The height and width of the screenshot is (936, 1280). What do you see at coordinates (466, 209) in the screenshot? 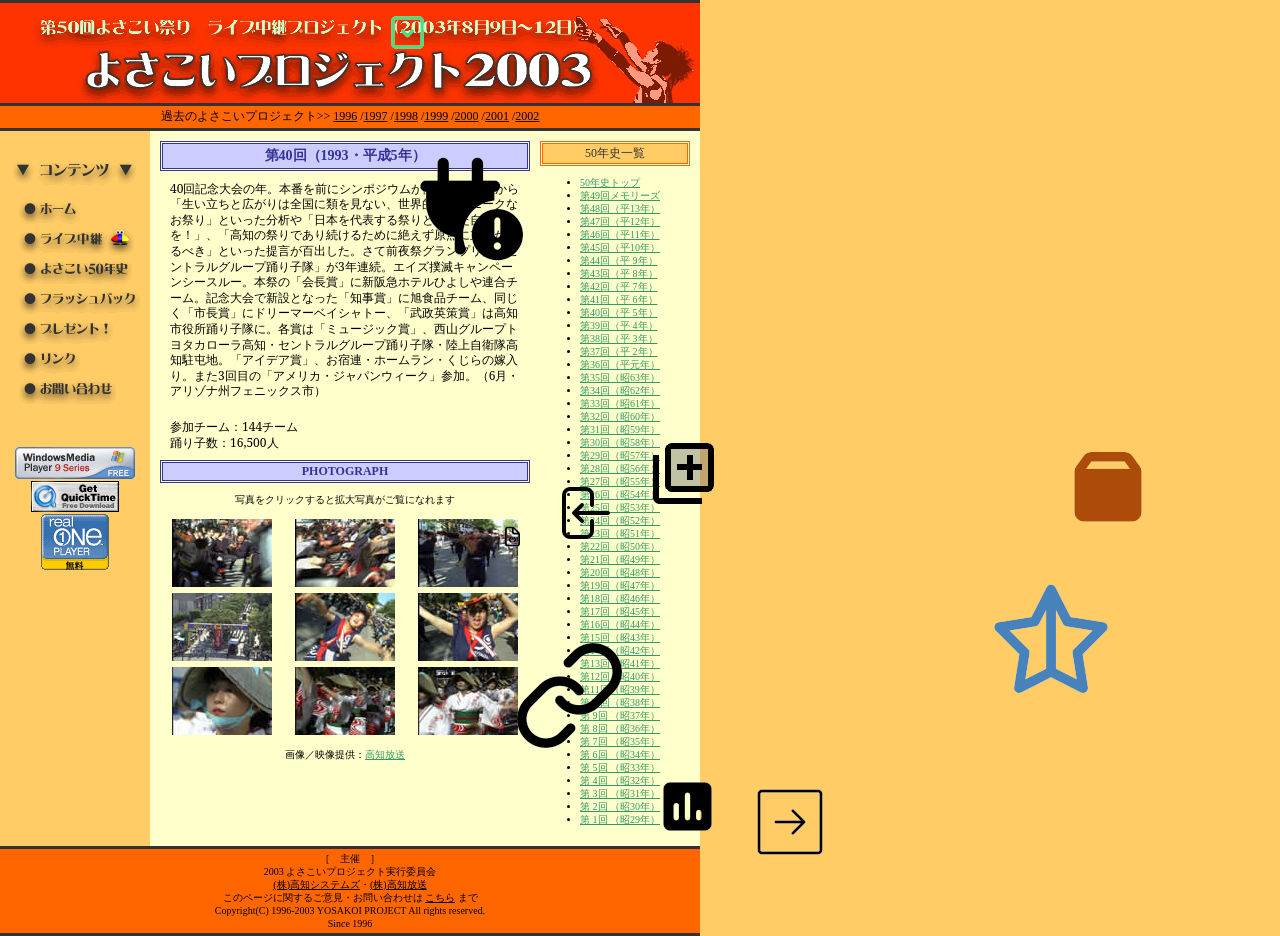
I see `indicates a power connection error or issue` at bounding box center [466, 209].